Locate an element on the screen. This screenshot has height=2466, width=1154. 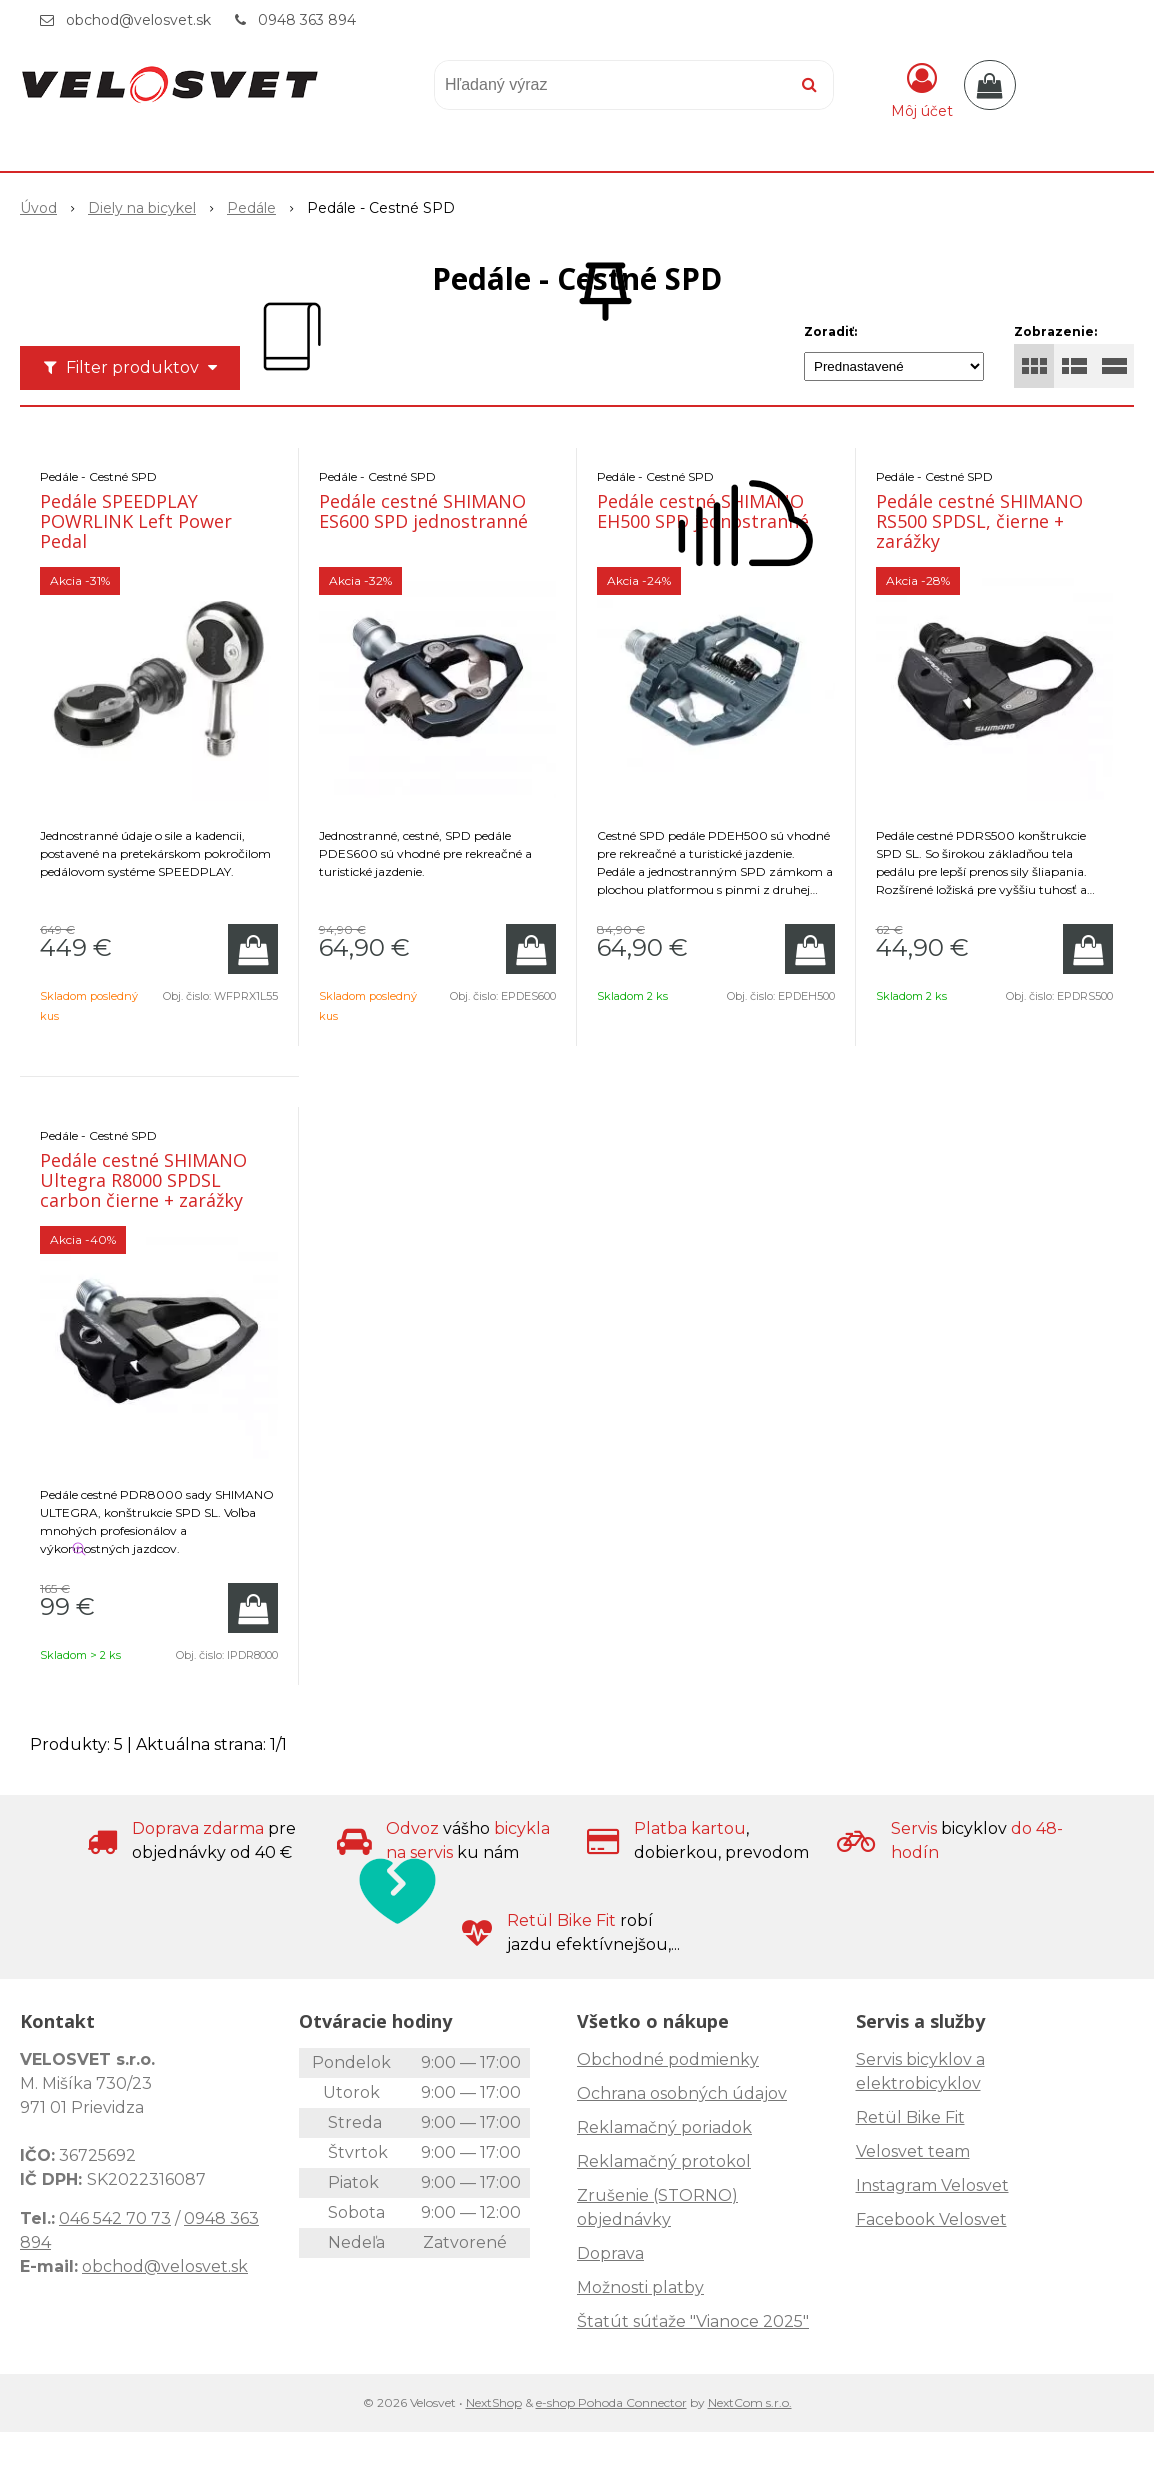
towel or linen available at this location is located at coordinates (289, 336).